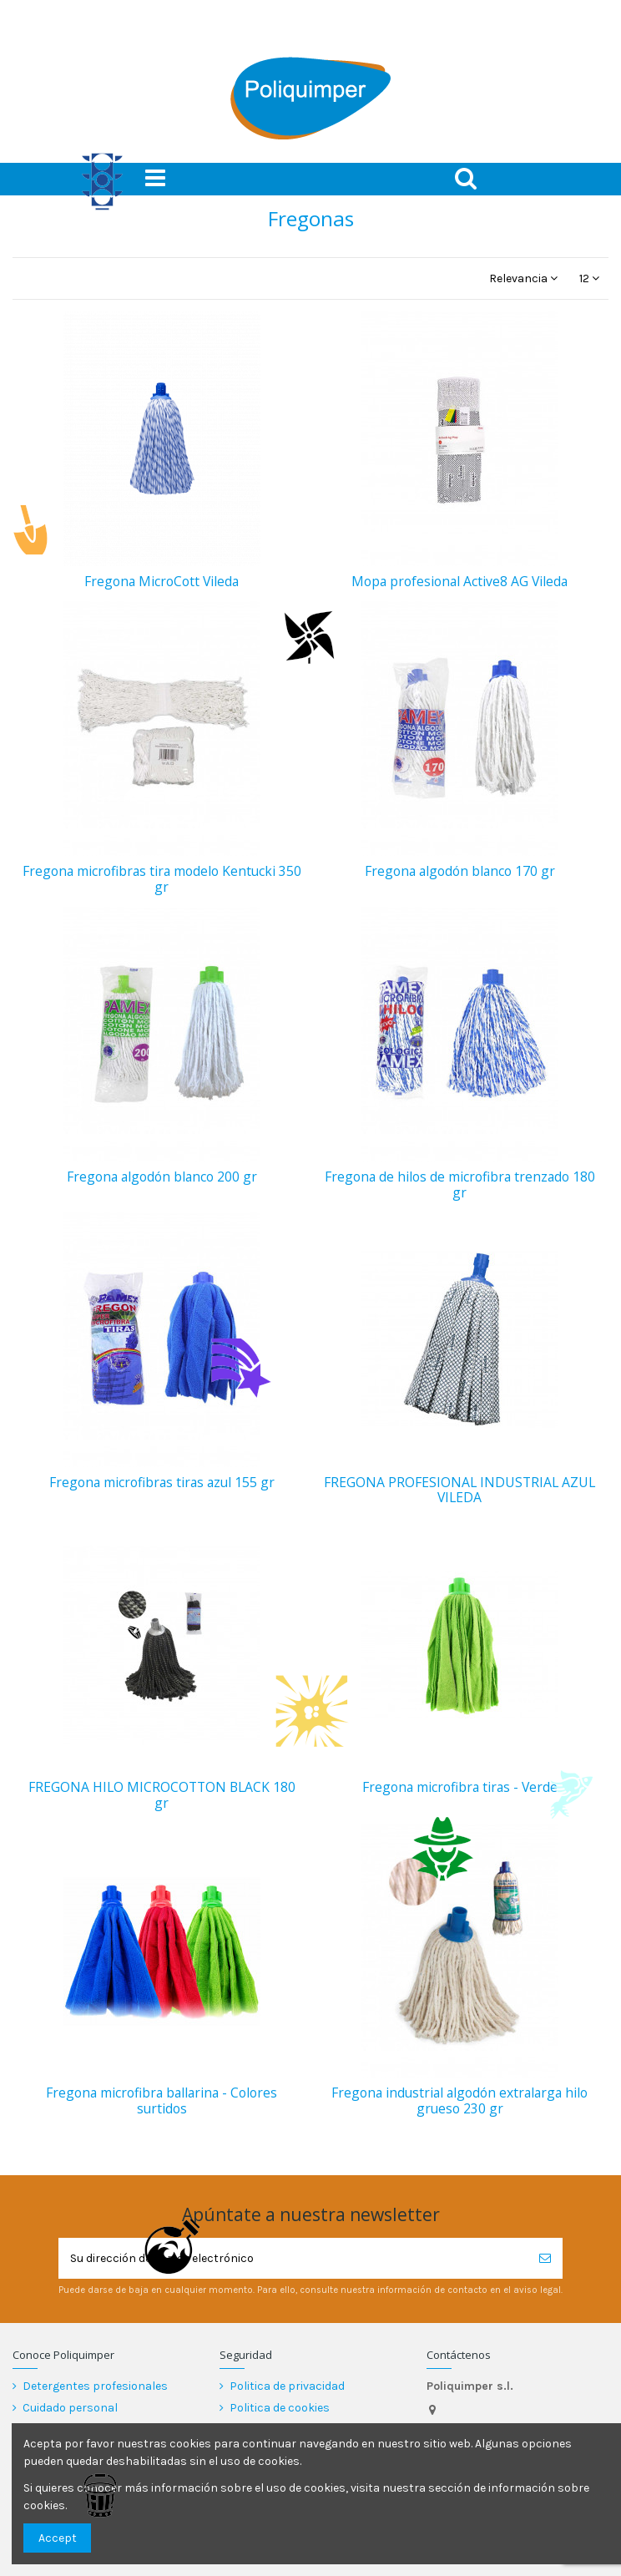  What do you see at coordinates (572, 1794) in the screenshot?
I see `flying trout creature in a fantasy game` at bounding box center [572, 1794].